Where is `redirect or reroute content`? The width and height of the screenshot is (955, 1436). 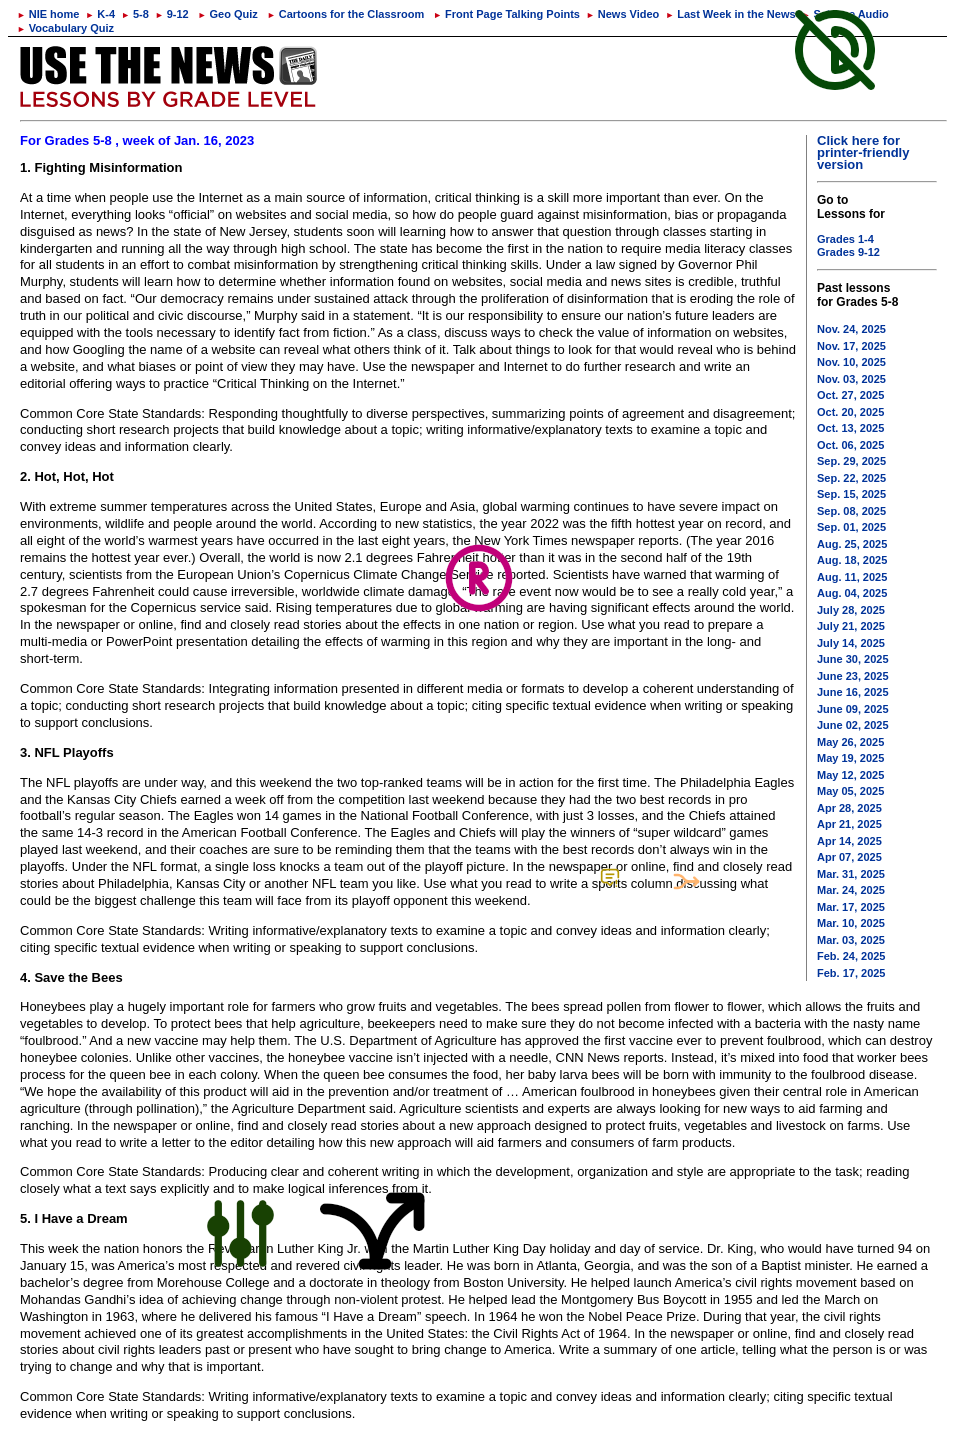
redirect or reroute content is located at coordinates (375, 1231).